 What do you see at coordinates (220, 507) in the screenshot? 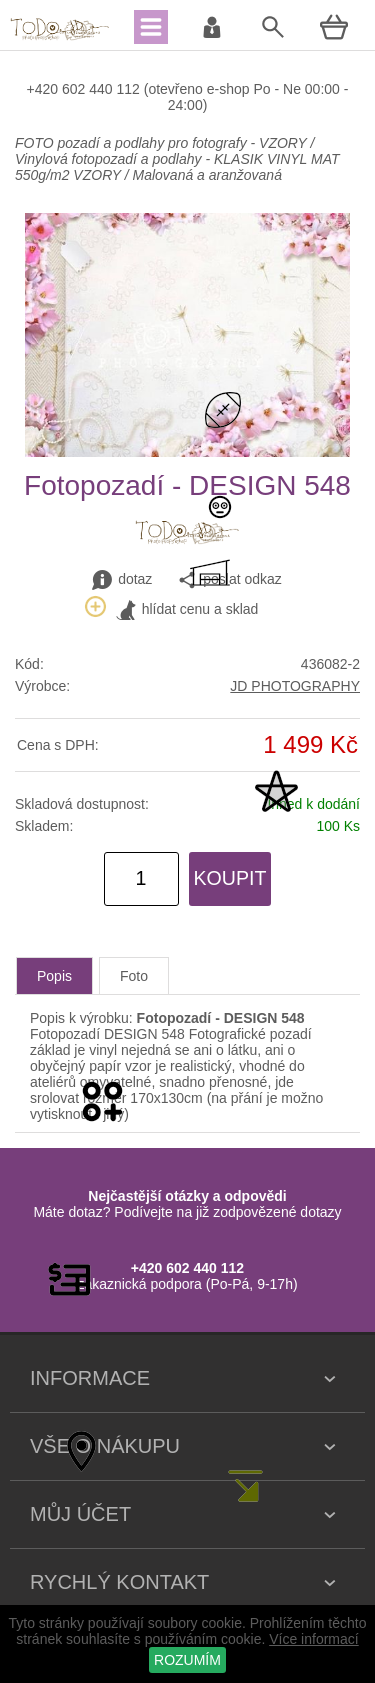
I see `flushed or surprised emoji reaction` at bounding box center [220, 507].